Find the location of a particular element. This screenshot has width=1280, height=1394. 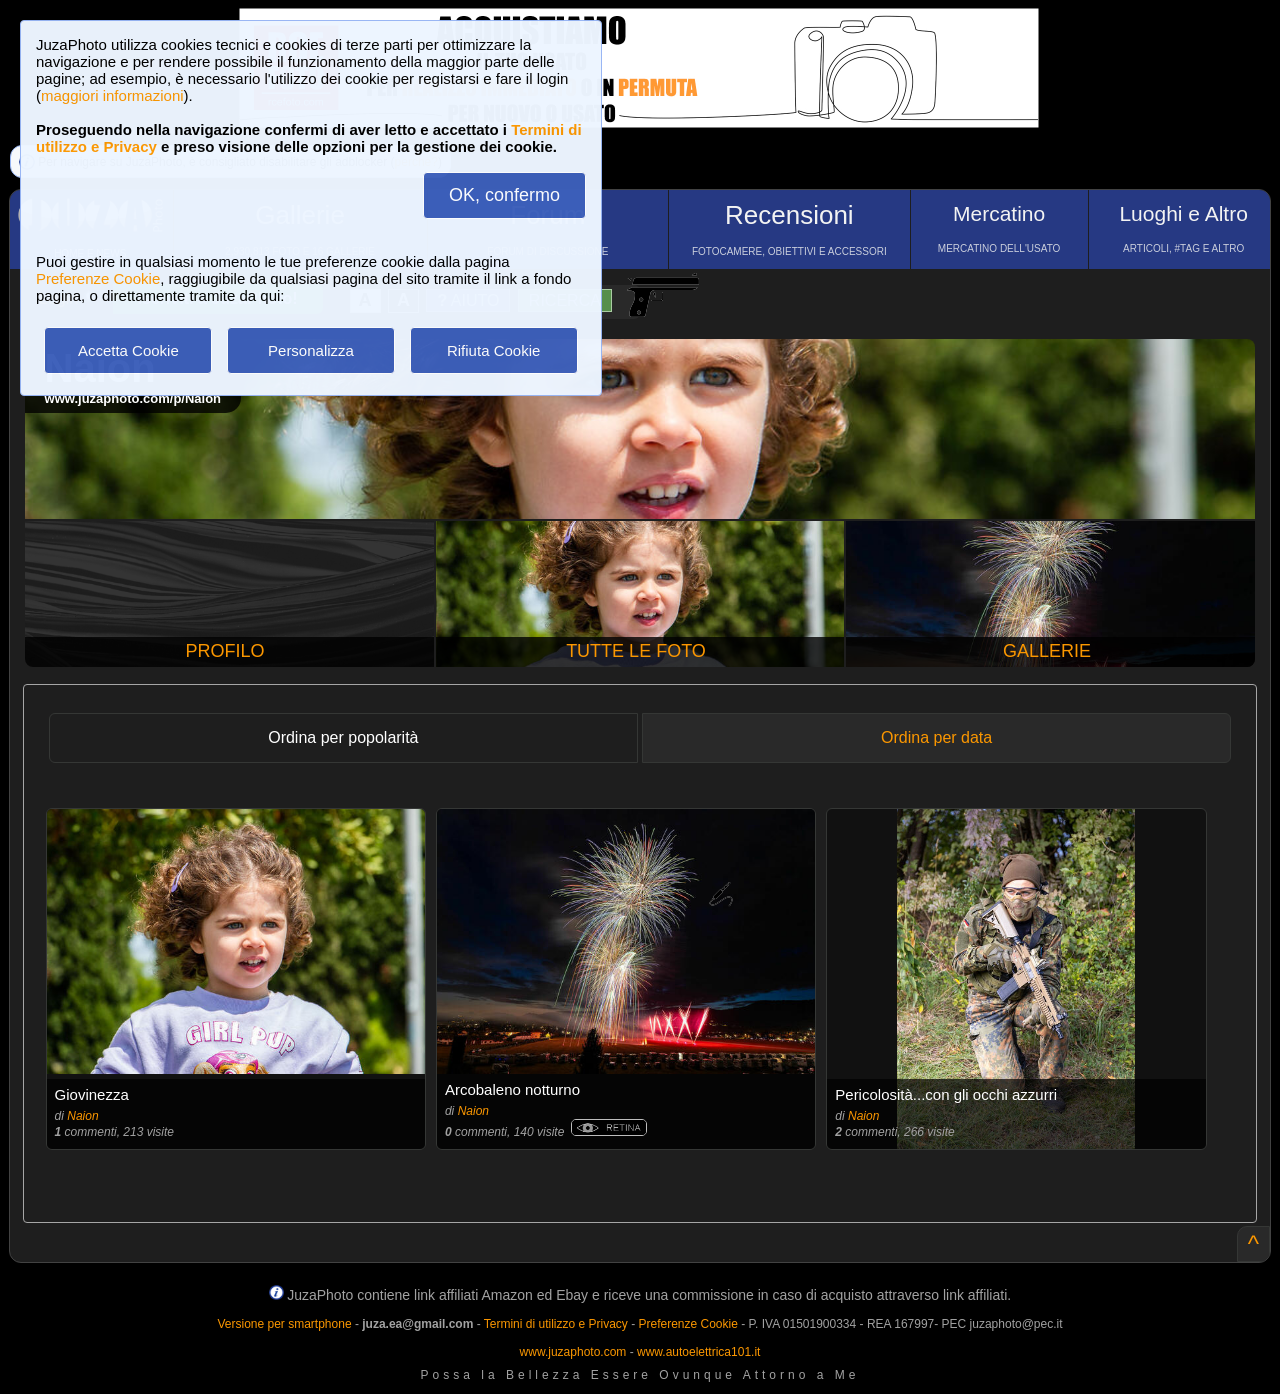

audio input/output connection is located at coordinates (721, 894).